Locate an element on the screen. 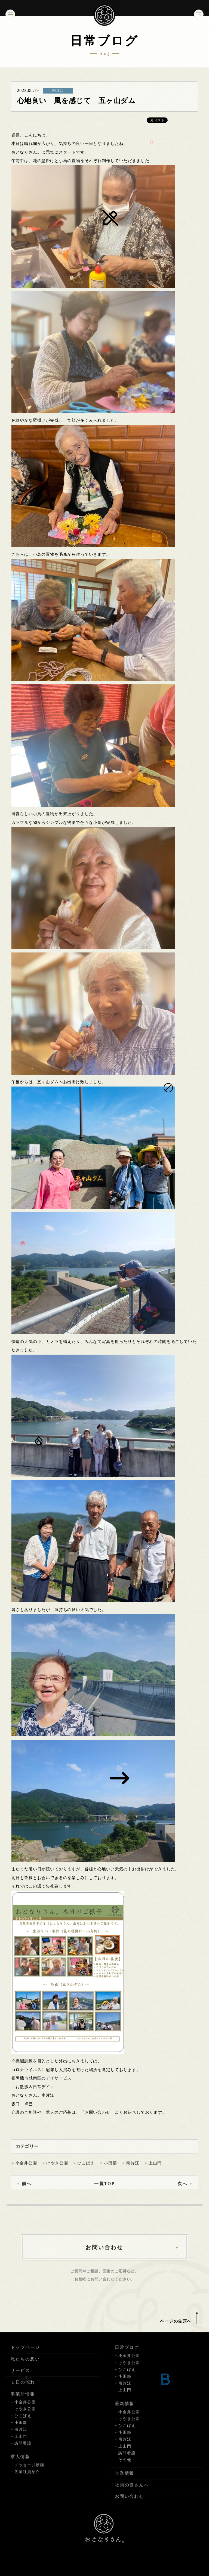 The height and width of the screenshot is (2576, 209). color picker tool disabled is located at coordinates (110, 218).